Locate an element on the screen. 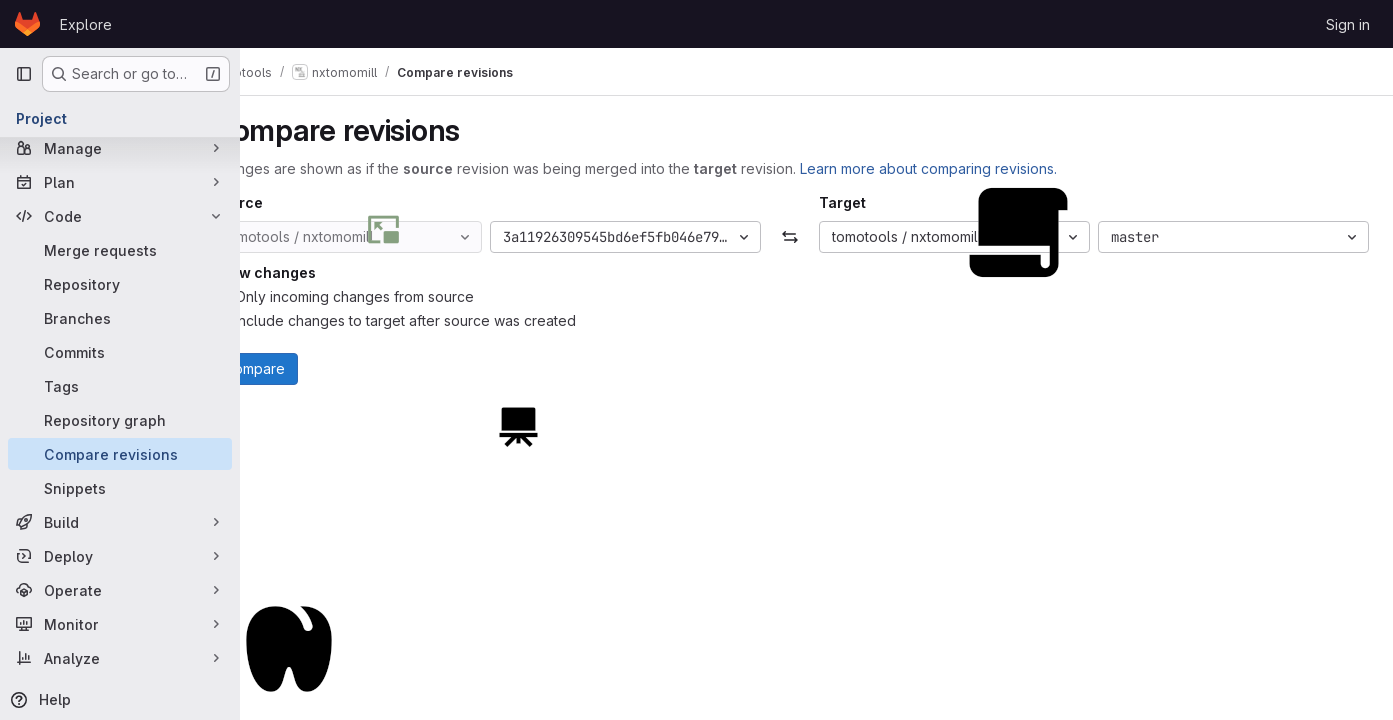  access dental or oral health features is located at coordinates (289, 649).